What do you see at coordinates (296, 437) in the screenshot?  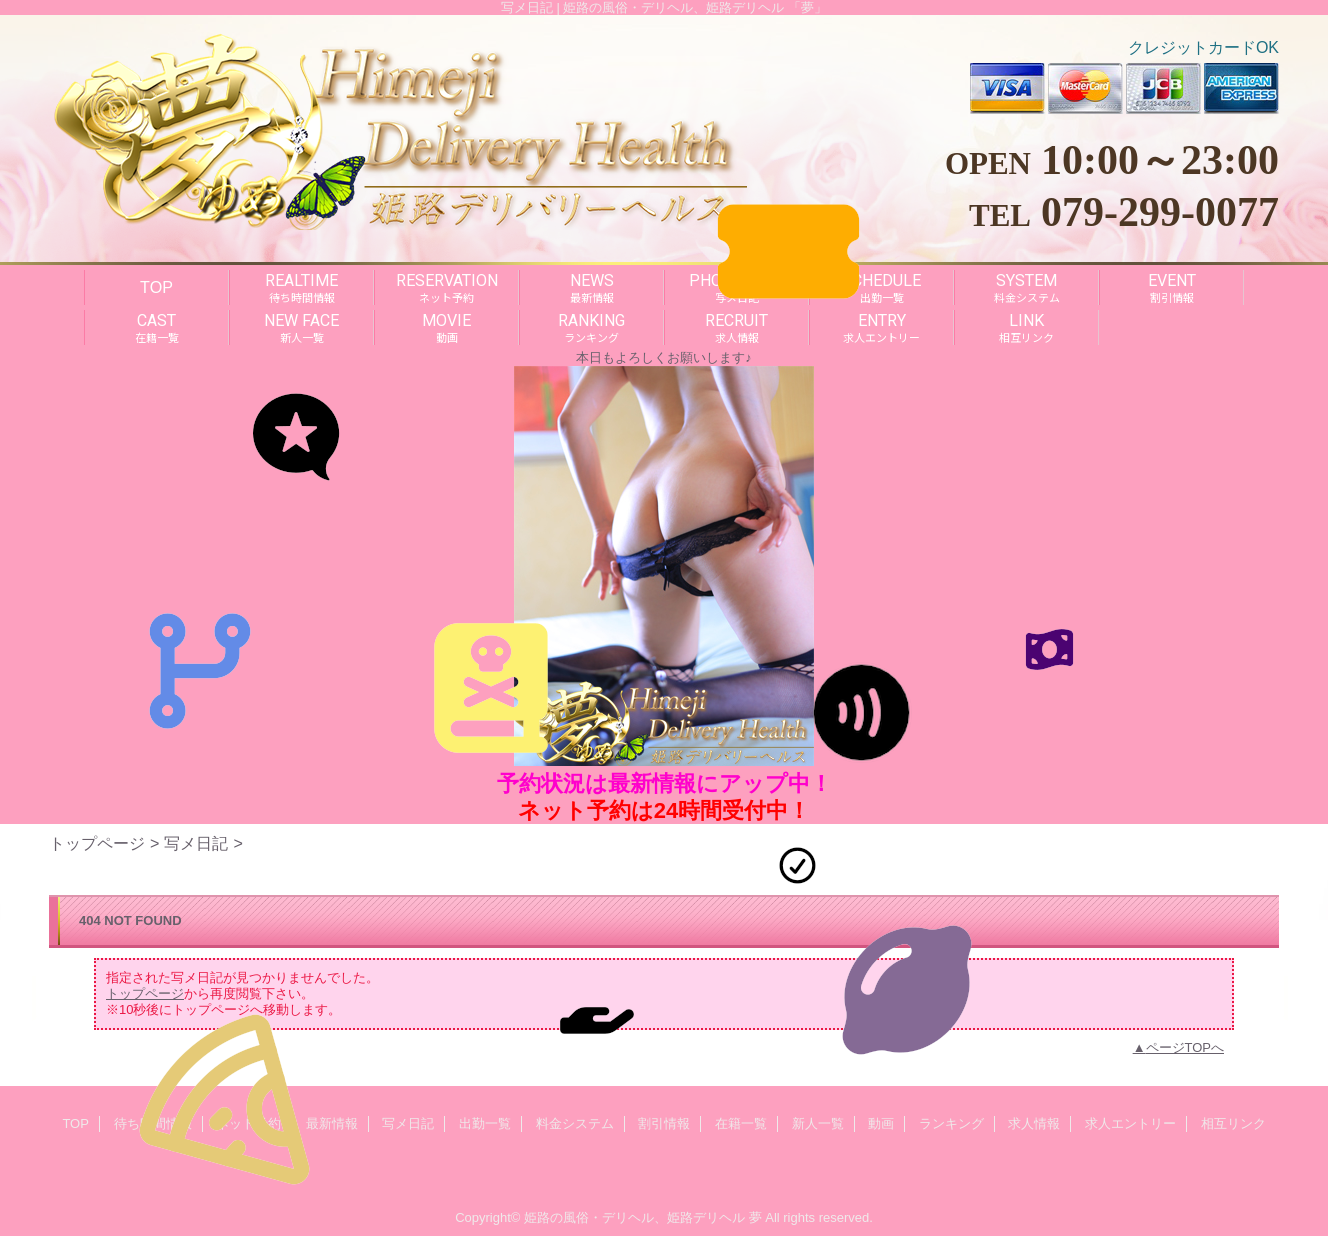 I see `micro.blog social platform logo` at bounding box center [296, 437].